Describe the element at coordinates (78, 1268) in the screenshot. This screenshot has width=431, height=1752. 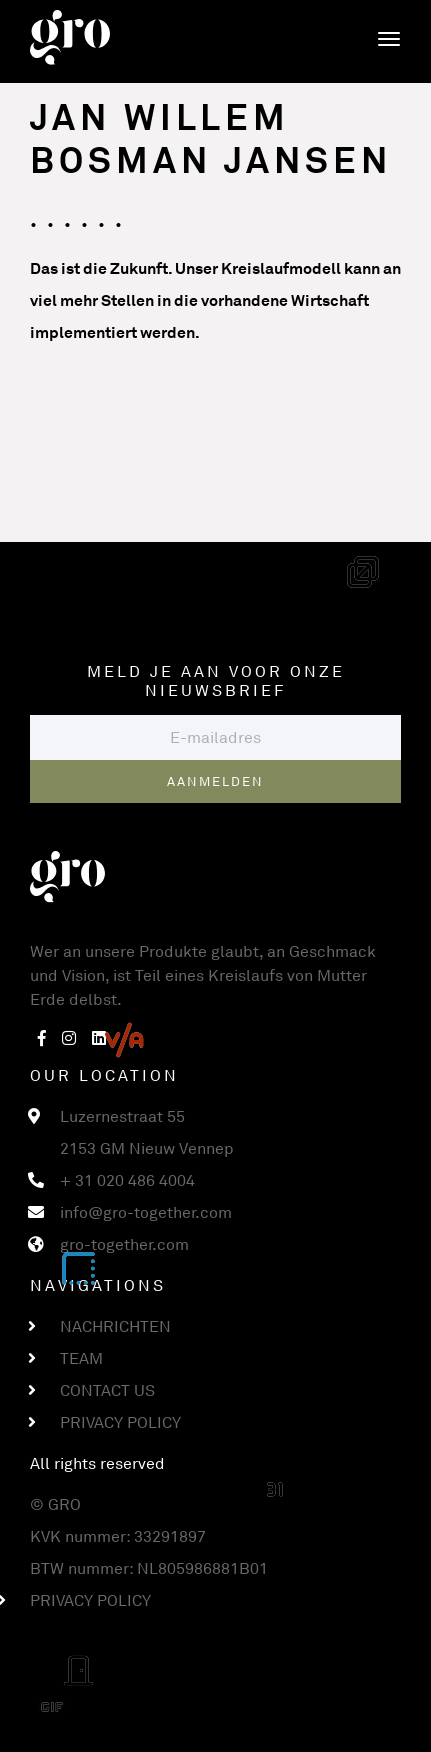
I see `change border style for selected element` at that location.